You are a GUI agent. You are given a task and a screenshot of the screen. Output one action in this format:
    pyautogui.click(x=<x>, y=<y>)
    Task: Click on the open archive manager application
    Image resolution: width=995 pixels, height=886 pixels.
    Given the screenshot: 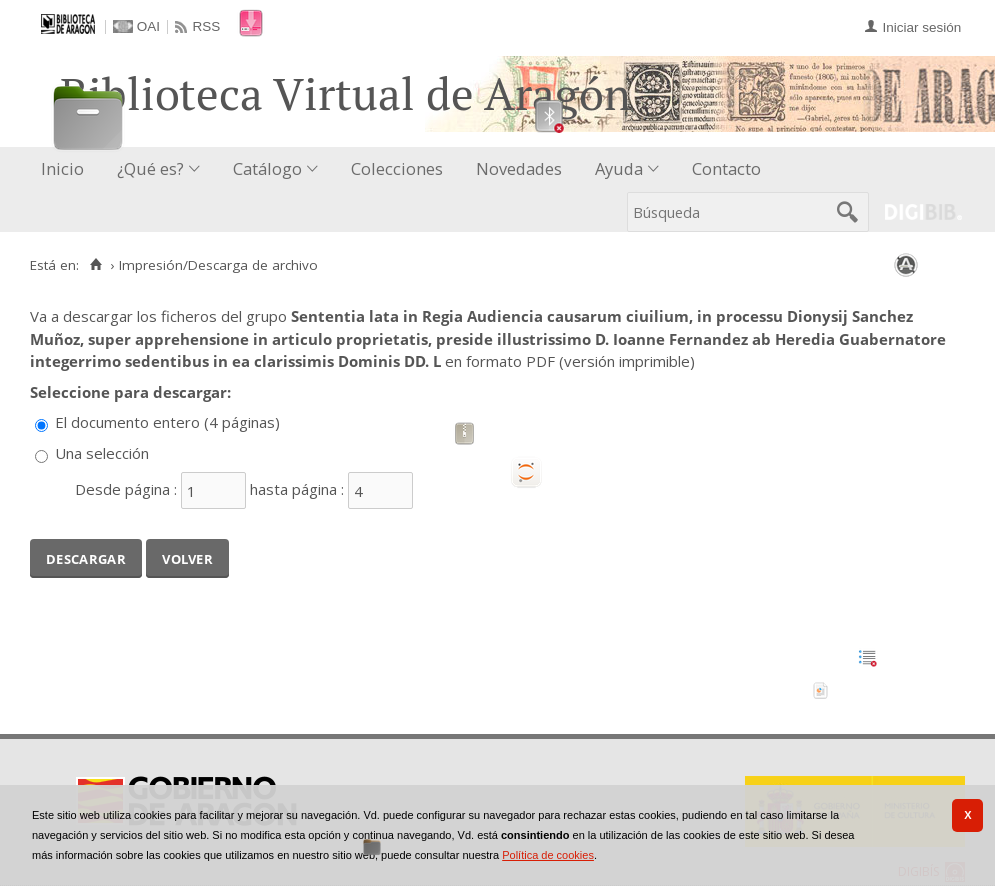 What is the action you would take?
    pyautogui.click(x=464, y=433)
    